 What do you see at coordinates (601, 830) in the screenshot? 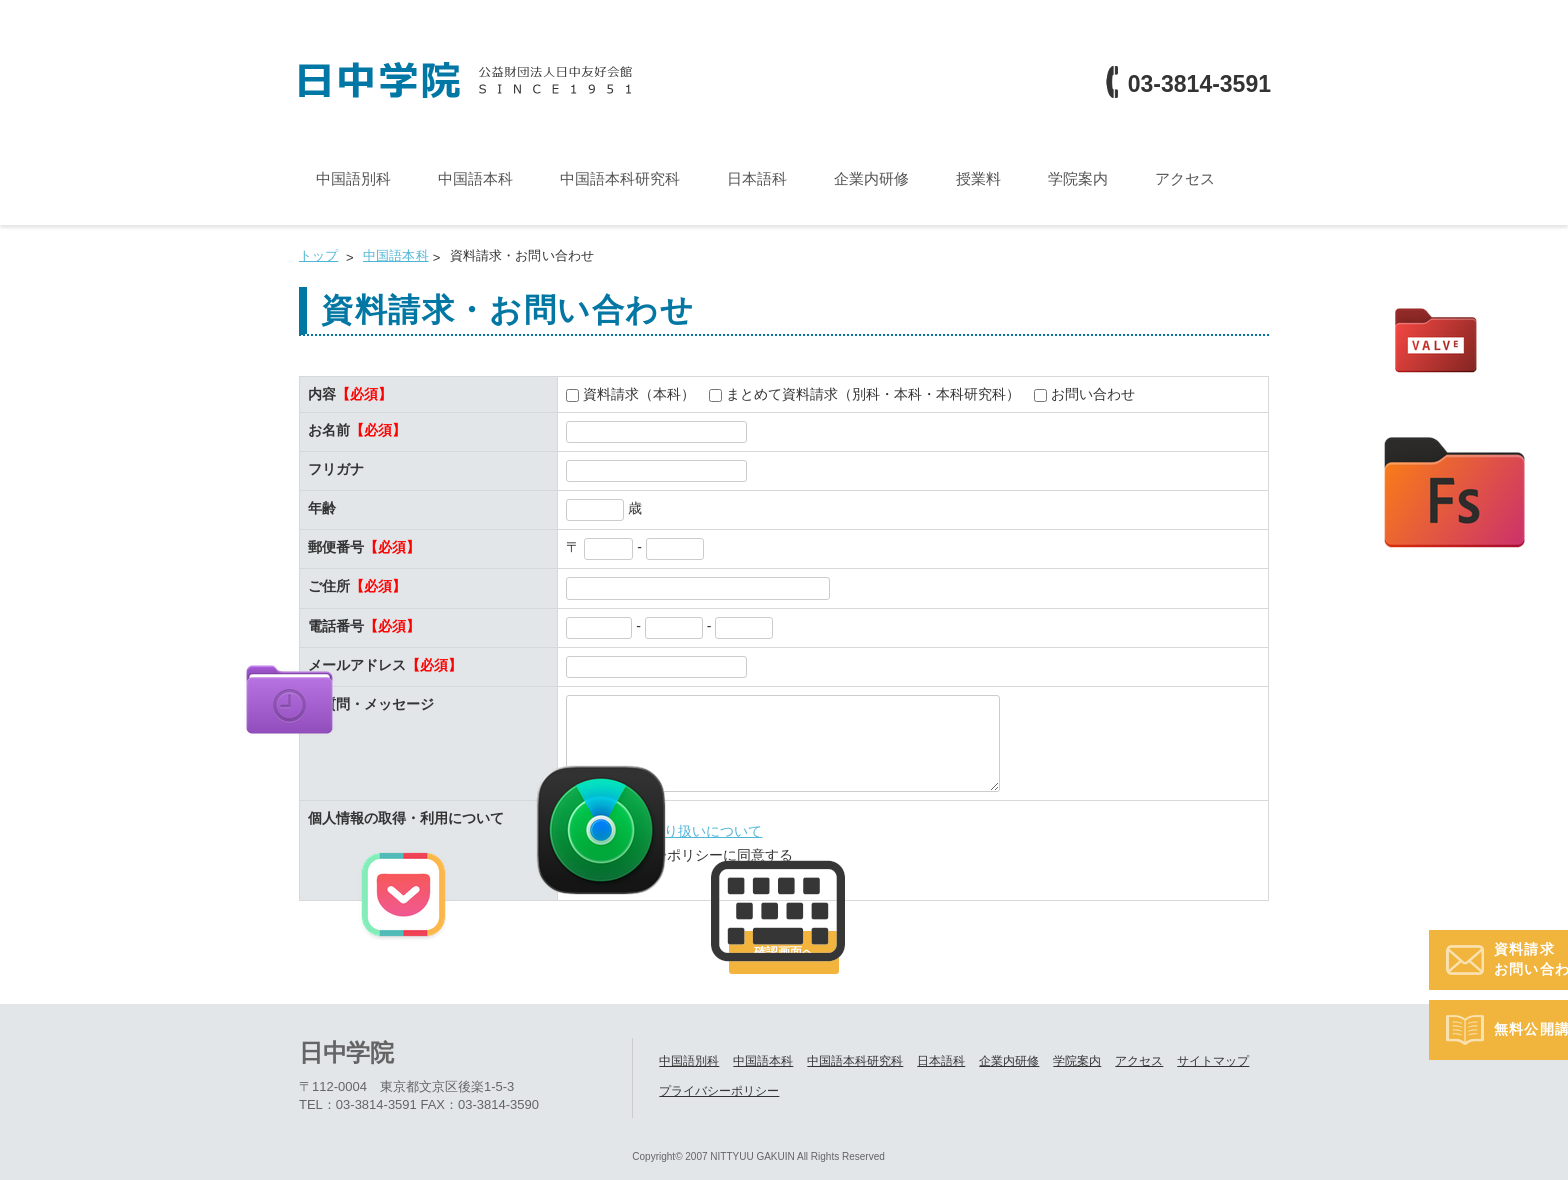
I see `open find my app to locate devices` at bounding box center [601, 830].